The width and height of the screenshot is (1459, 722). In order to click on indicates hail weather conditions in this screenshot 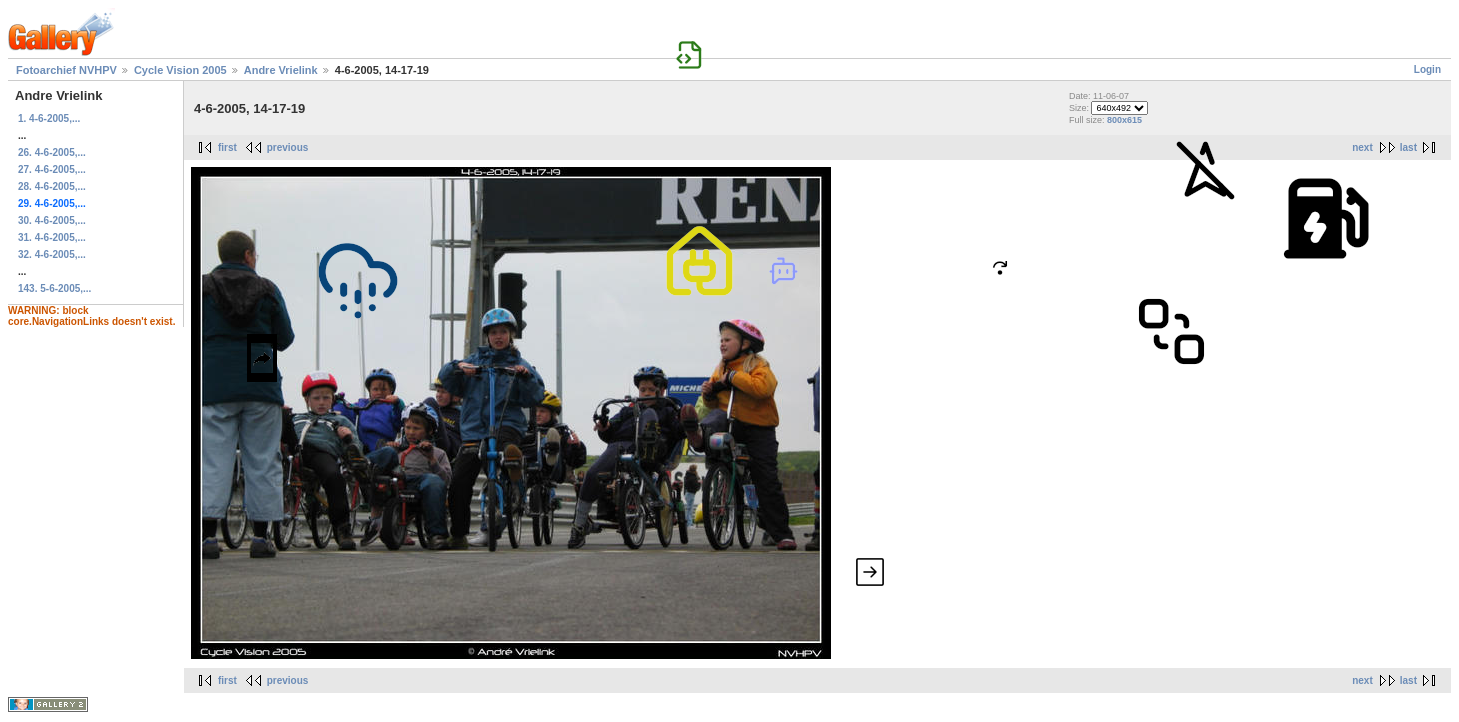, I will do `click(358, 279)`.